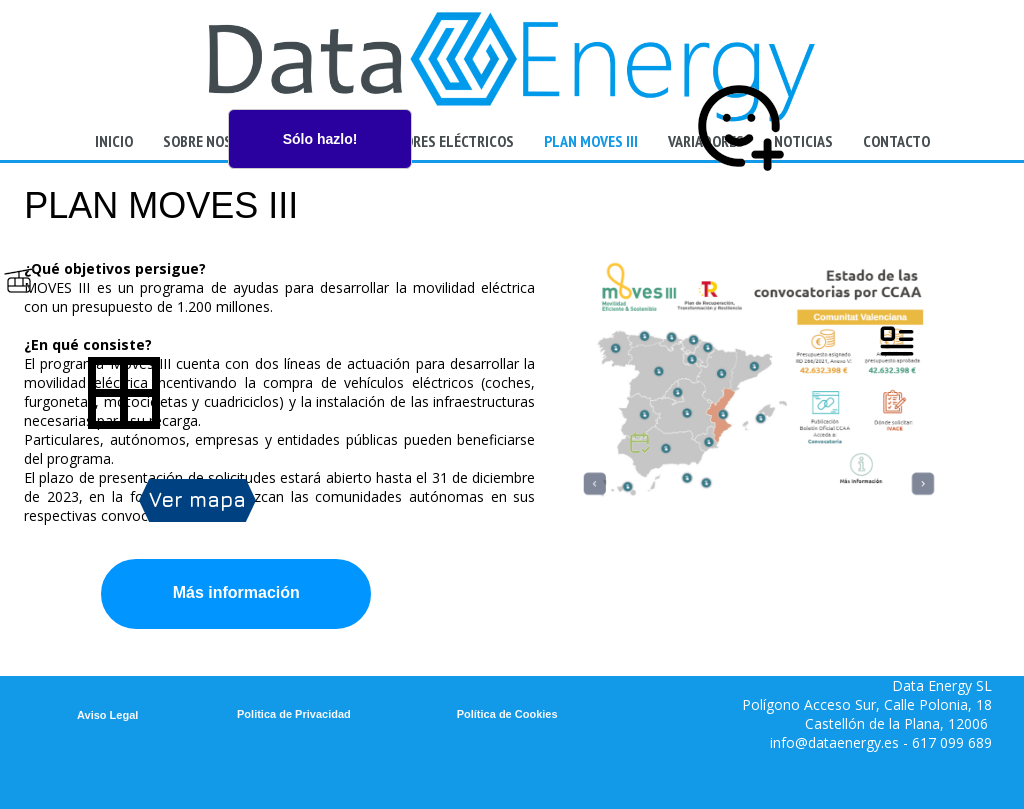  Describe the element at coordinates (897, 341) in the screenshot. I see `align content to the left with text wrapping` at that location.